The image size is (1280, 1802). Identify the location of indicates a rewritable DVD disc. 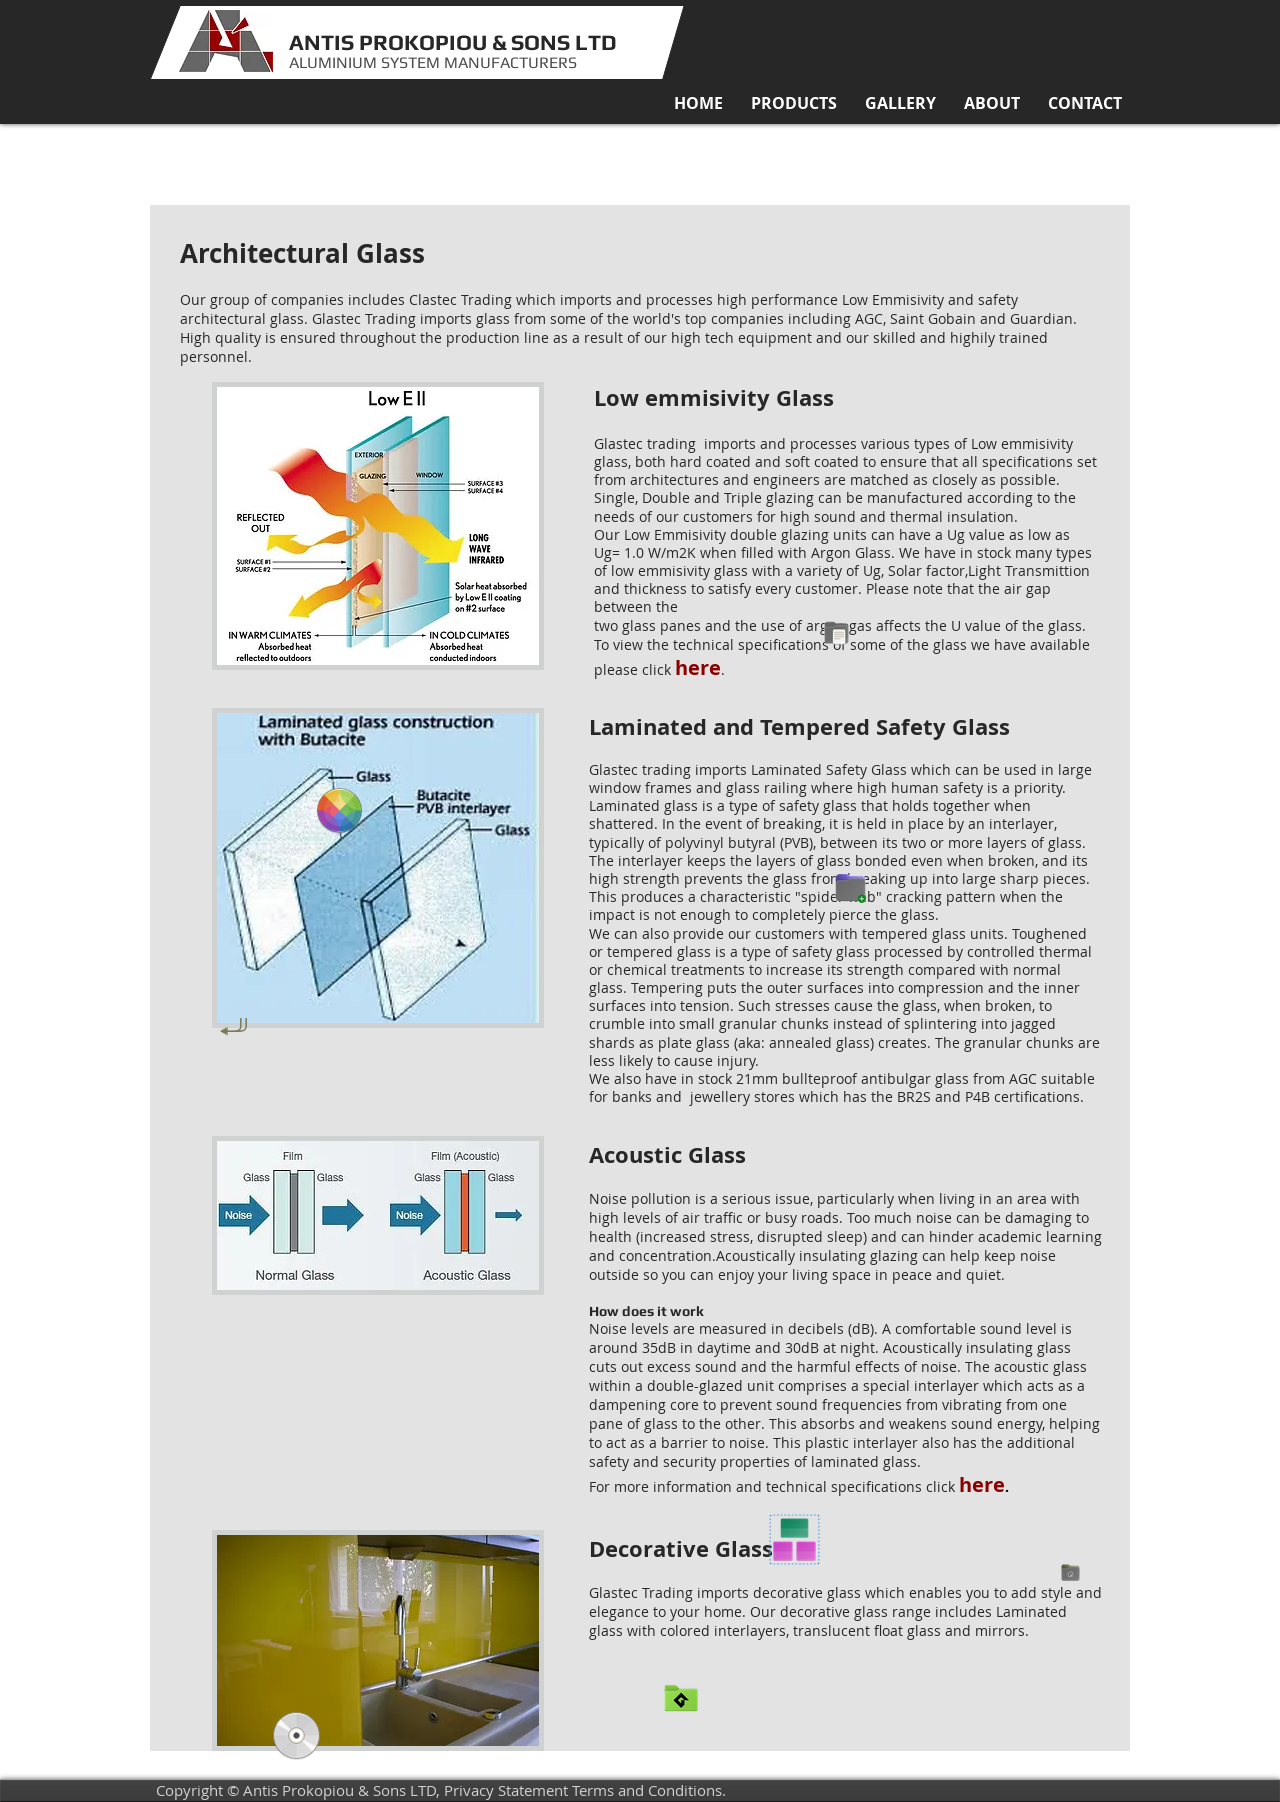
(296, 1735).